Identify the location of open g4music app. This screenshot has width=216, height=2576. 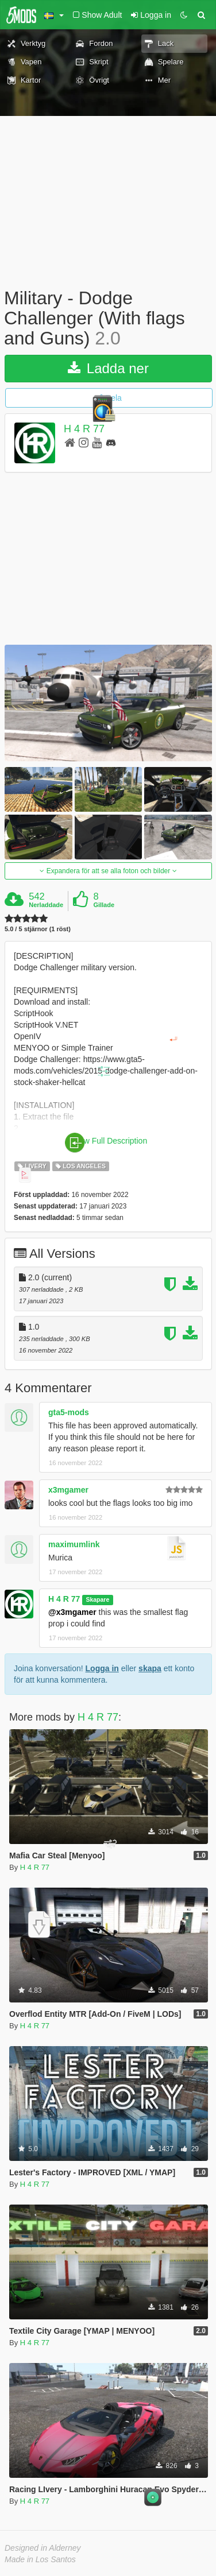
(153, 2497).